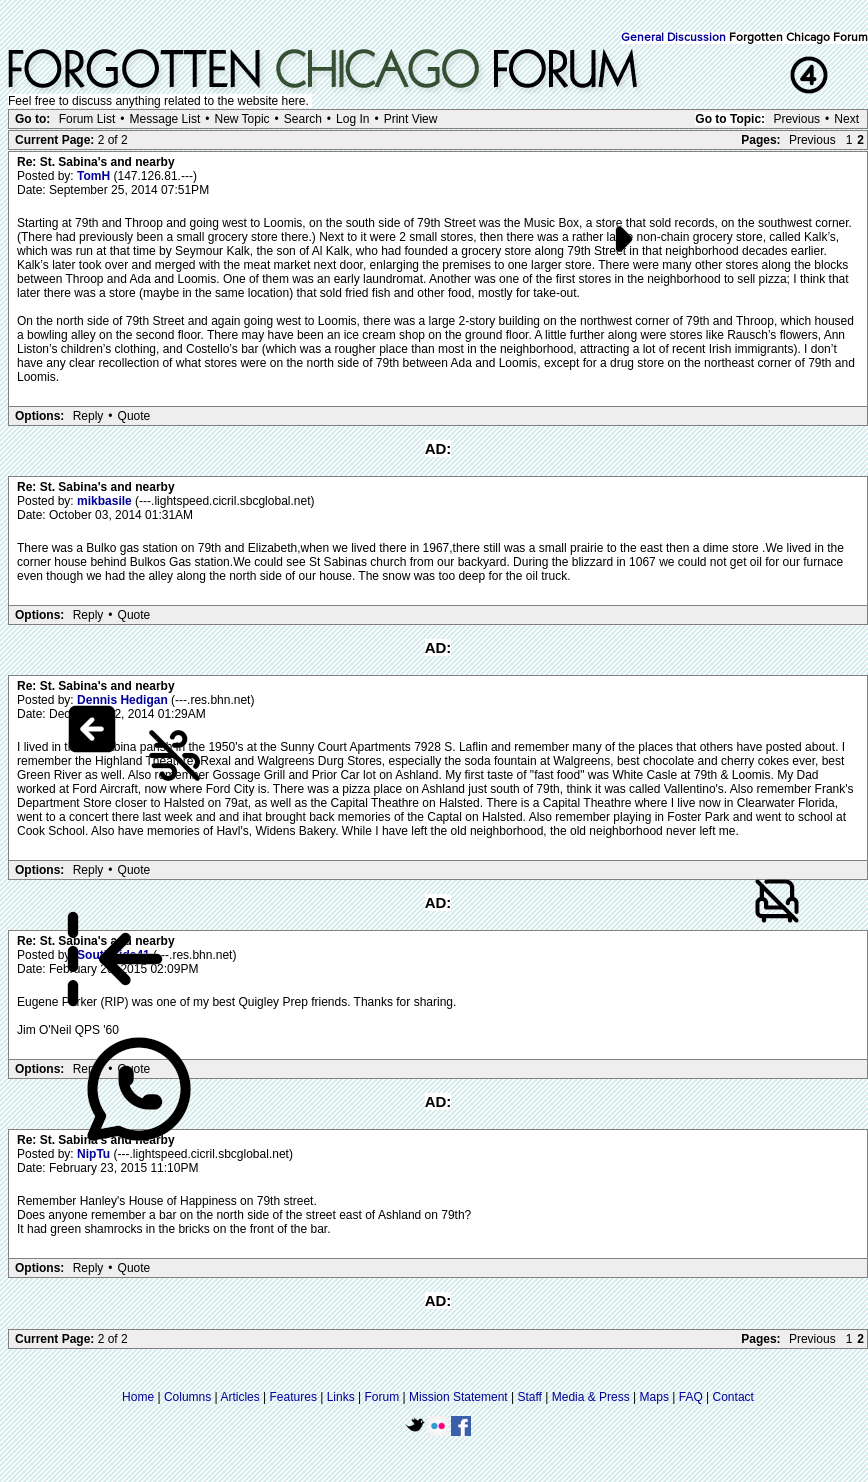 This screenshot has height=1482, width=868. Describe the element at coordinates (777, 901) in the screenshot. I see `seating unavailable` at that location.